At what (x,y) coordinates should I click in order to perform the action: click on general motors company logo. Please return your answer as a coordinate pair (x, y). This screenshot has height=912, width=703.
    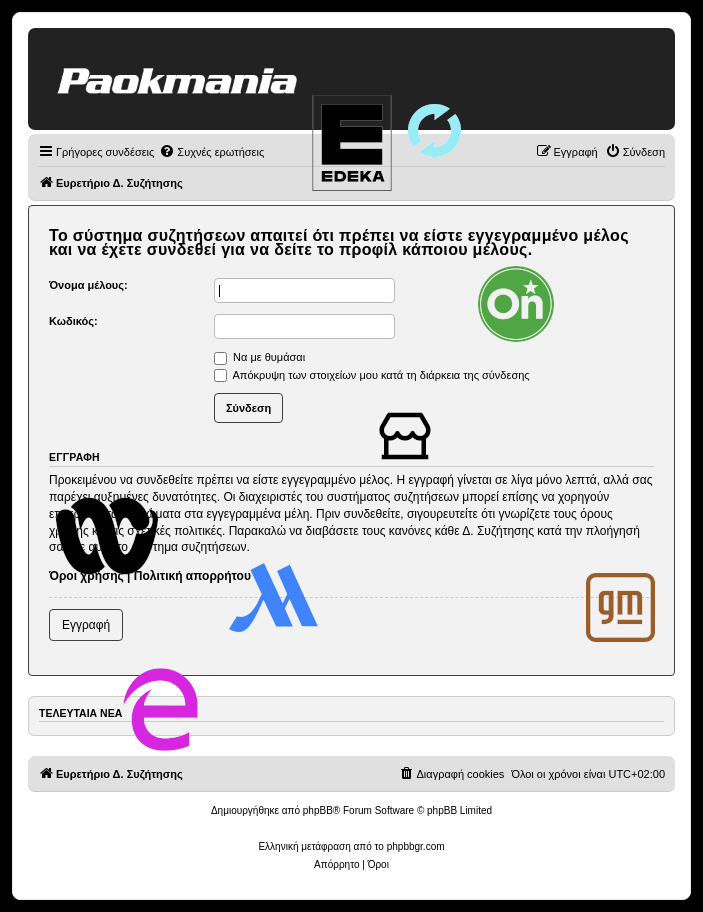
    Looking at the image, I should click on (620, 607).